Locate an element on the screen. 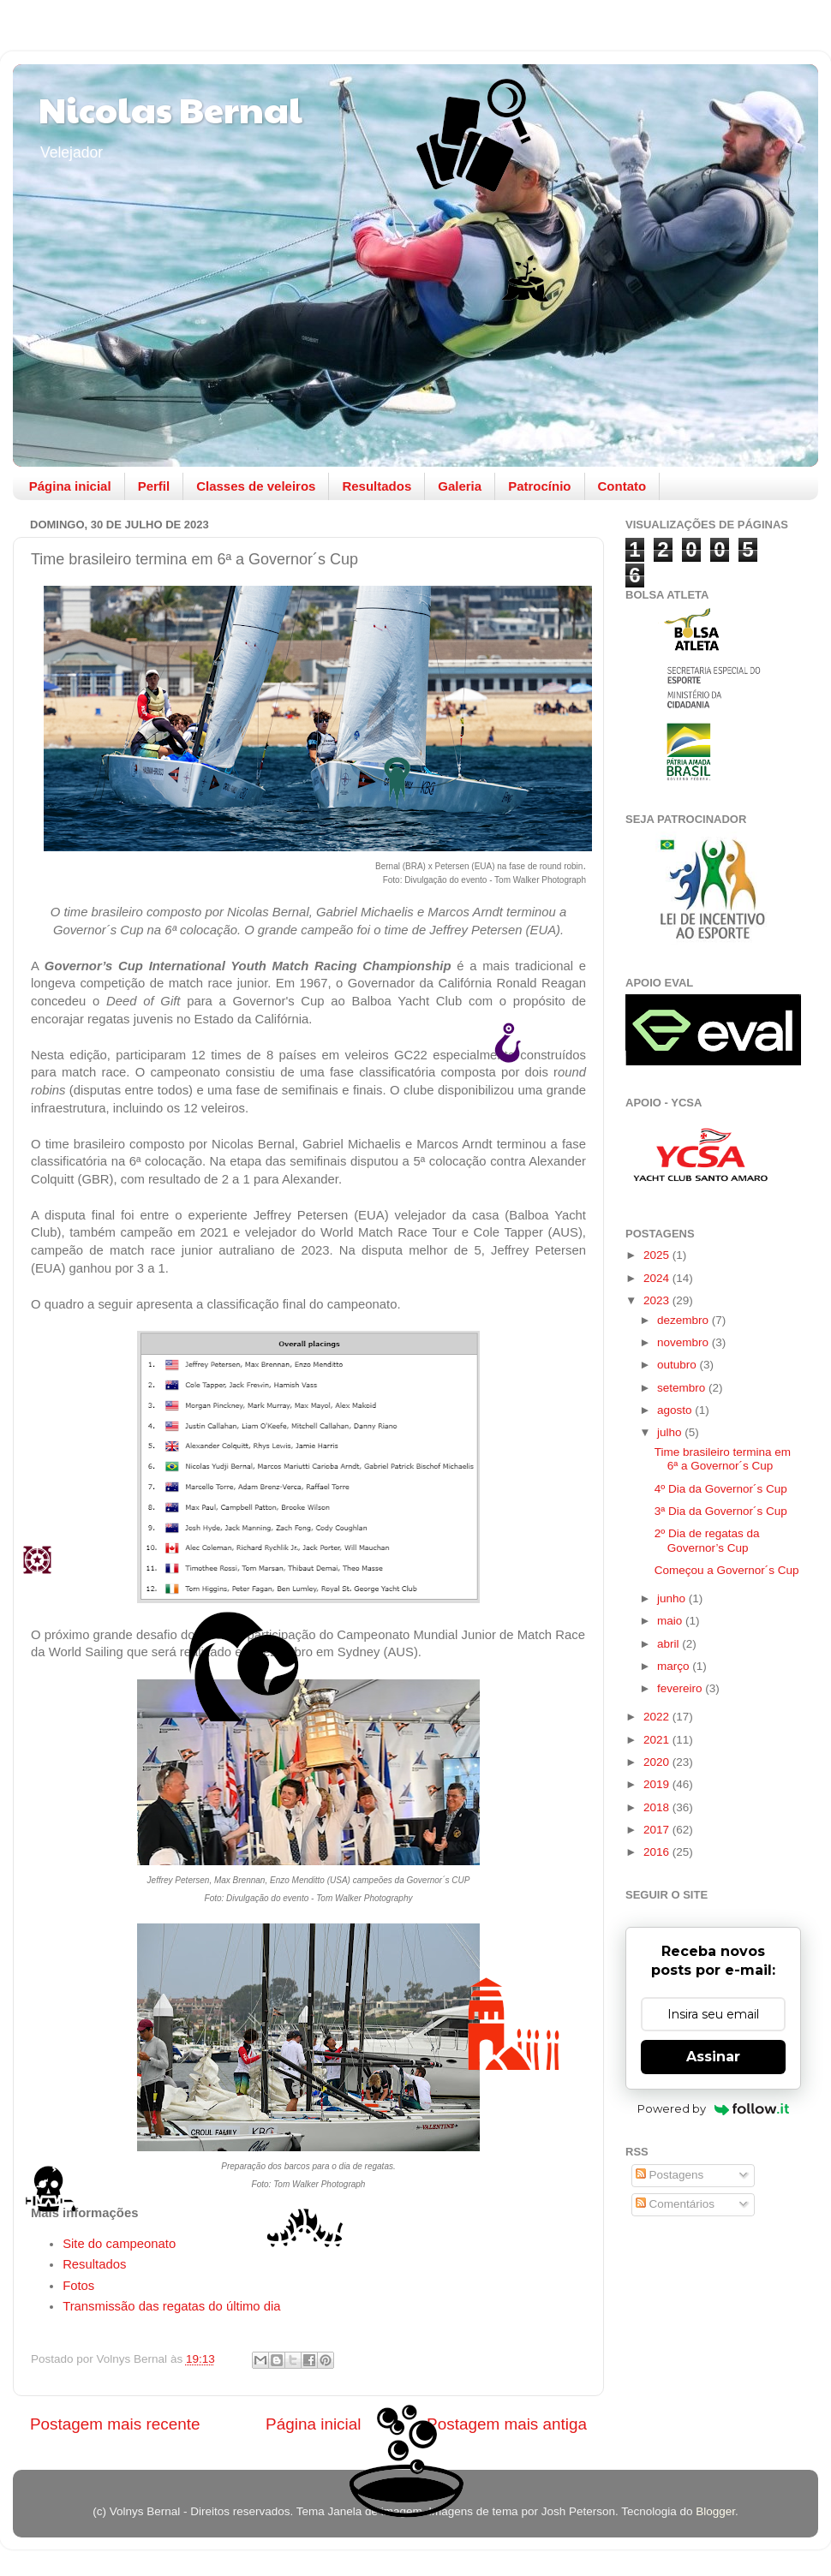 The width and height of the screenshot is (831, 2576). trigger an explosion or blast effect is located at coordinates (397, 783).